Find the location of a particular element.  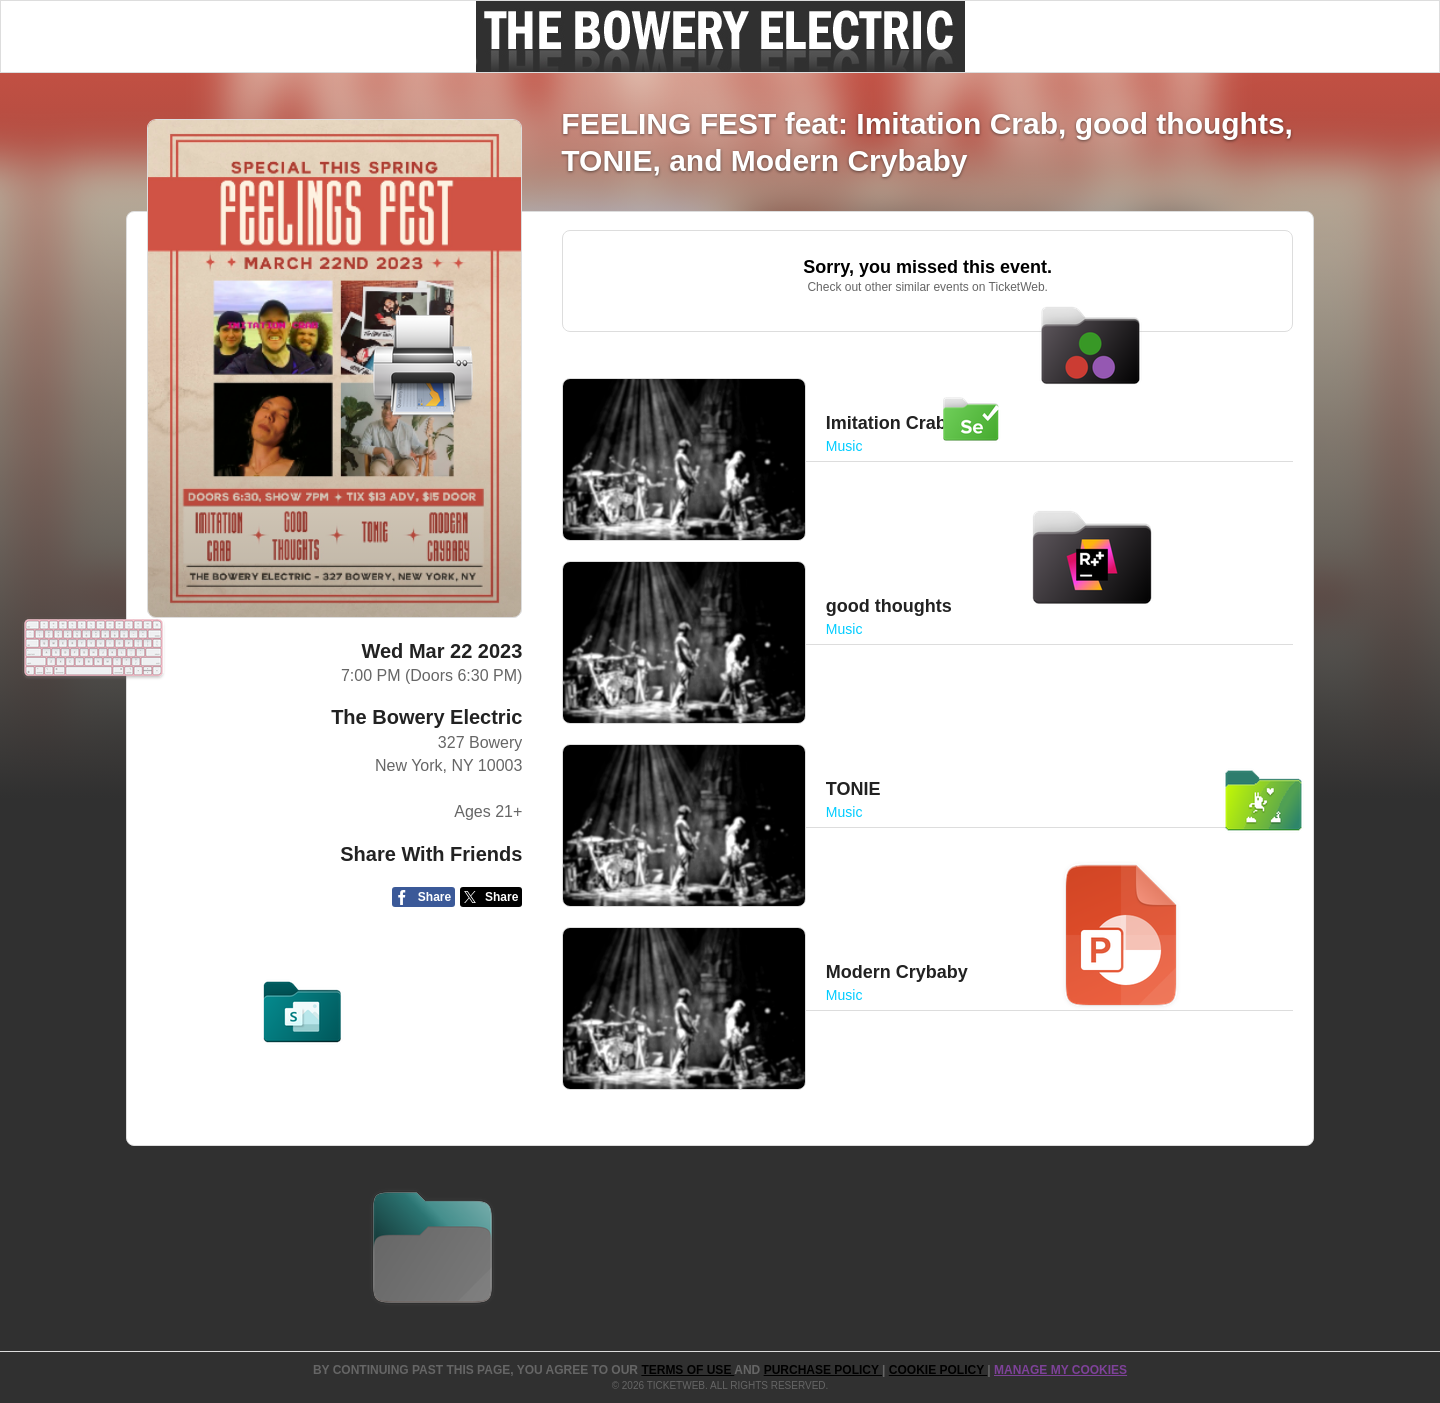

folder containing selenium test automation files is located at coordinates (970, 420).